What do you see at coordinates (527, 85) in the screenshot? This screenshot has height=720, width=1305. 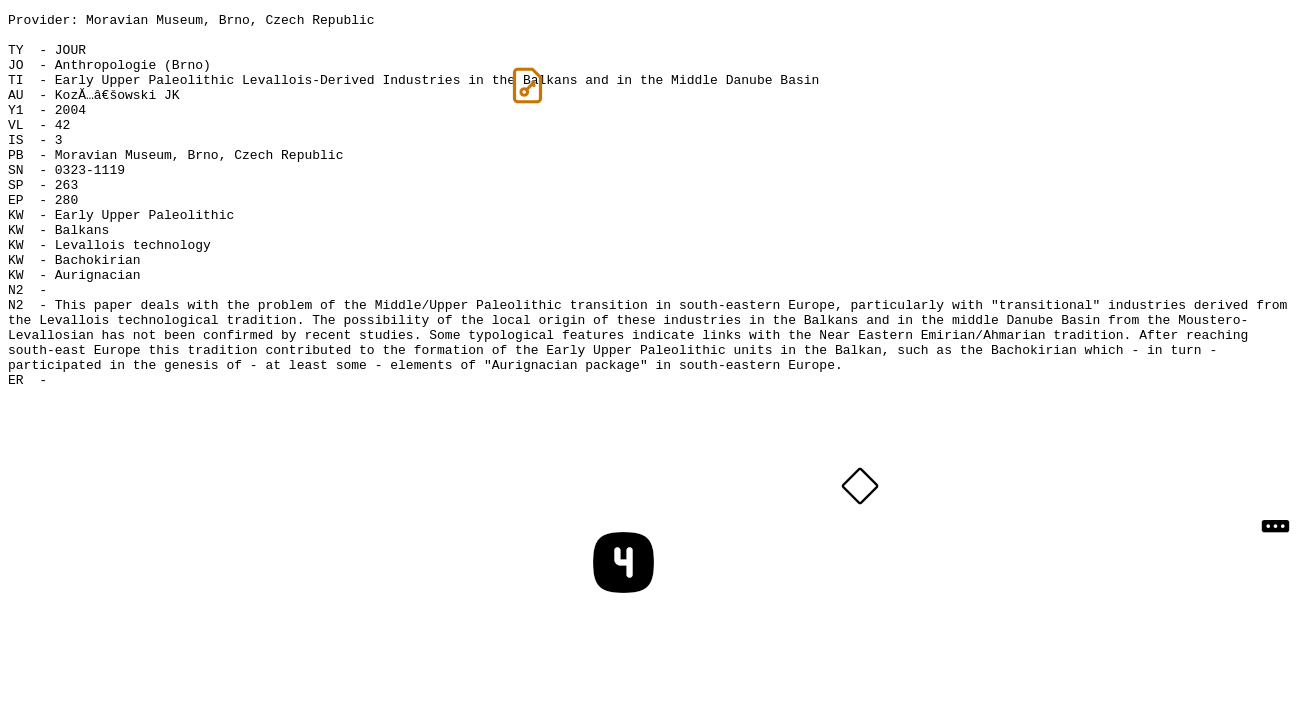 I see `access an encrypted or password-protected file` at bounding box center [527, 85].